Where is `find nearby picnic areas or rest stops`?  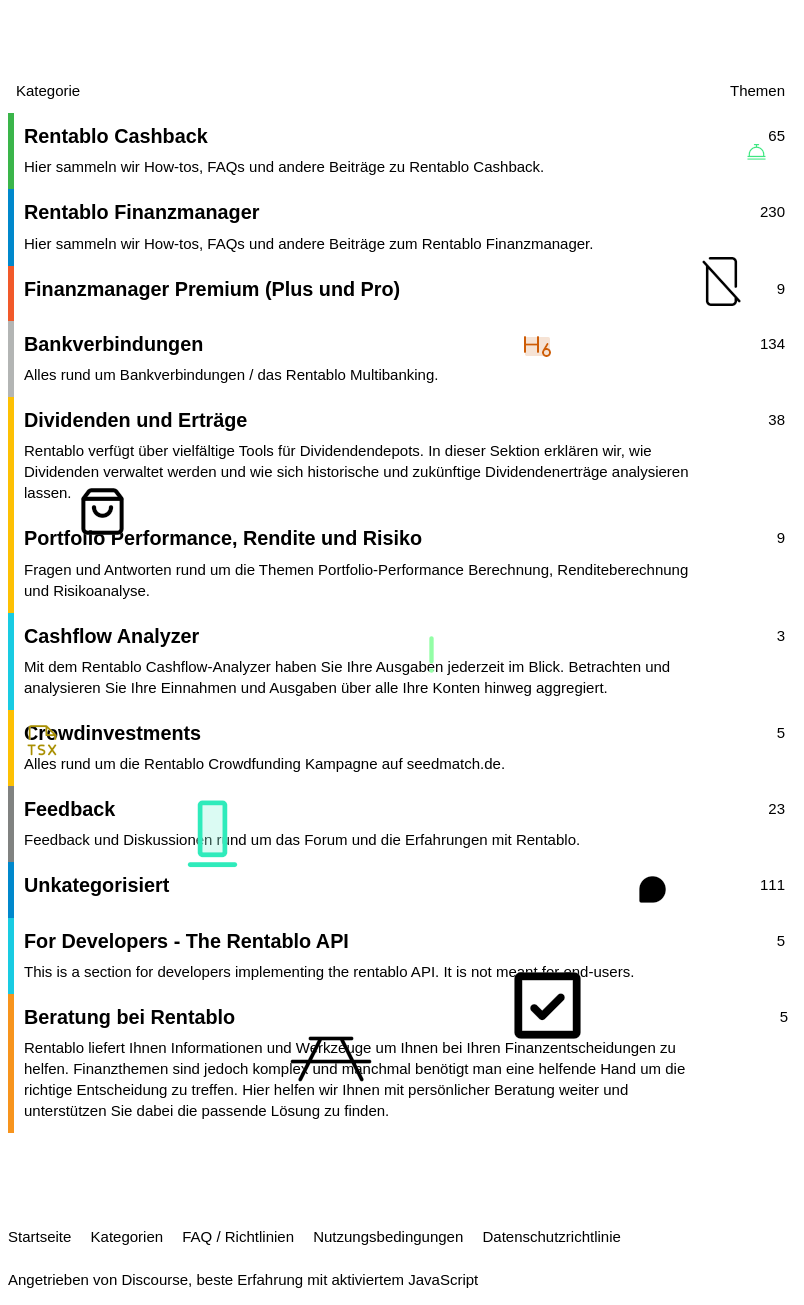 find nearby picnic areas or rest stops is located at coordinates (331, 1059).